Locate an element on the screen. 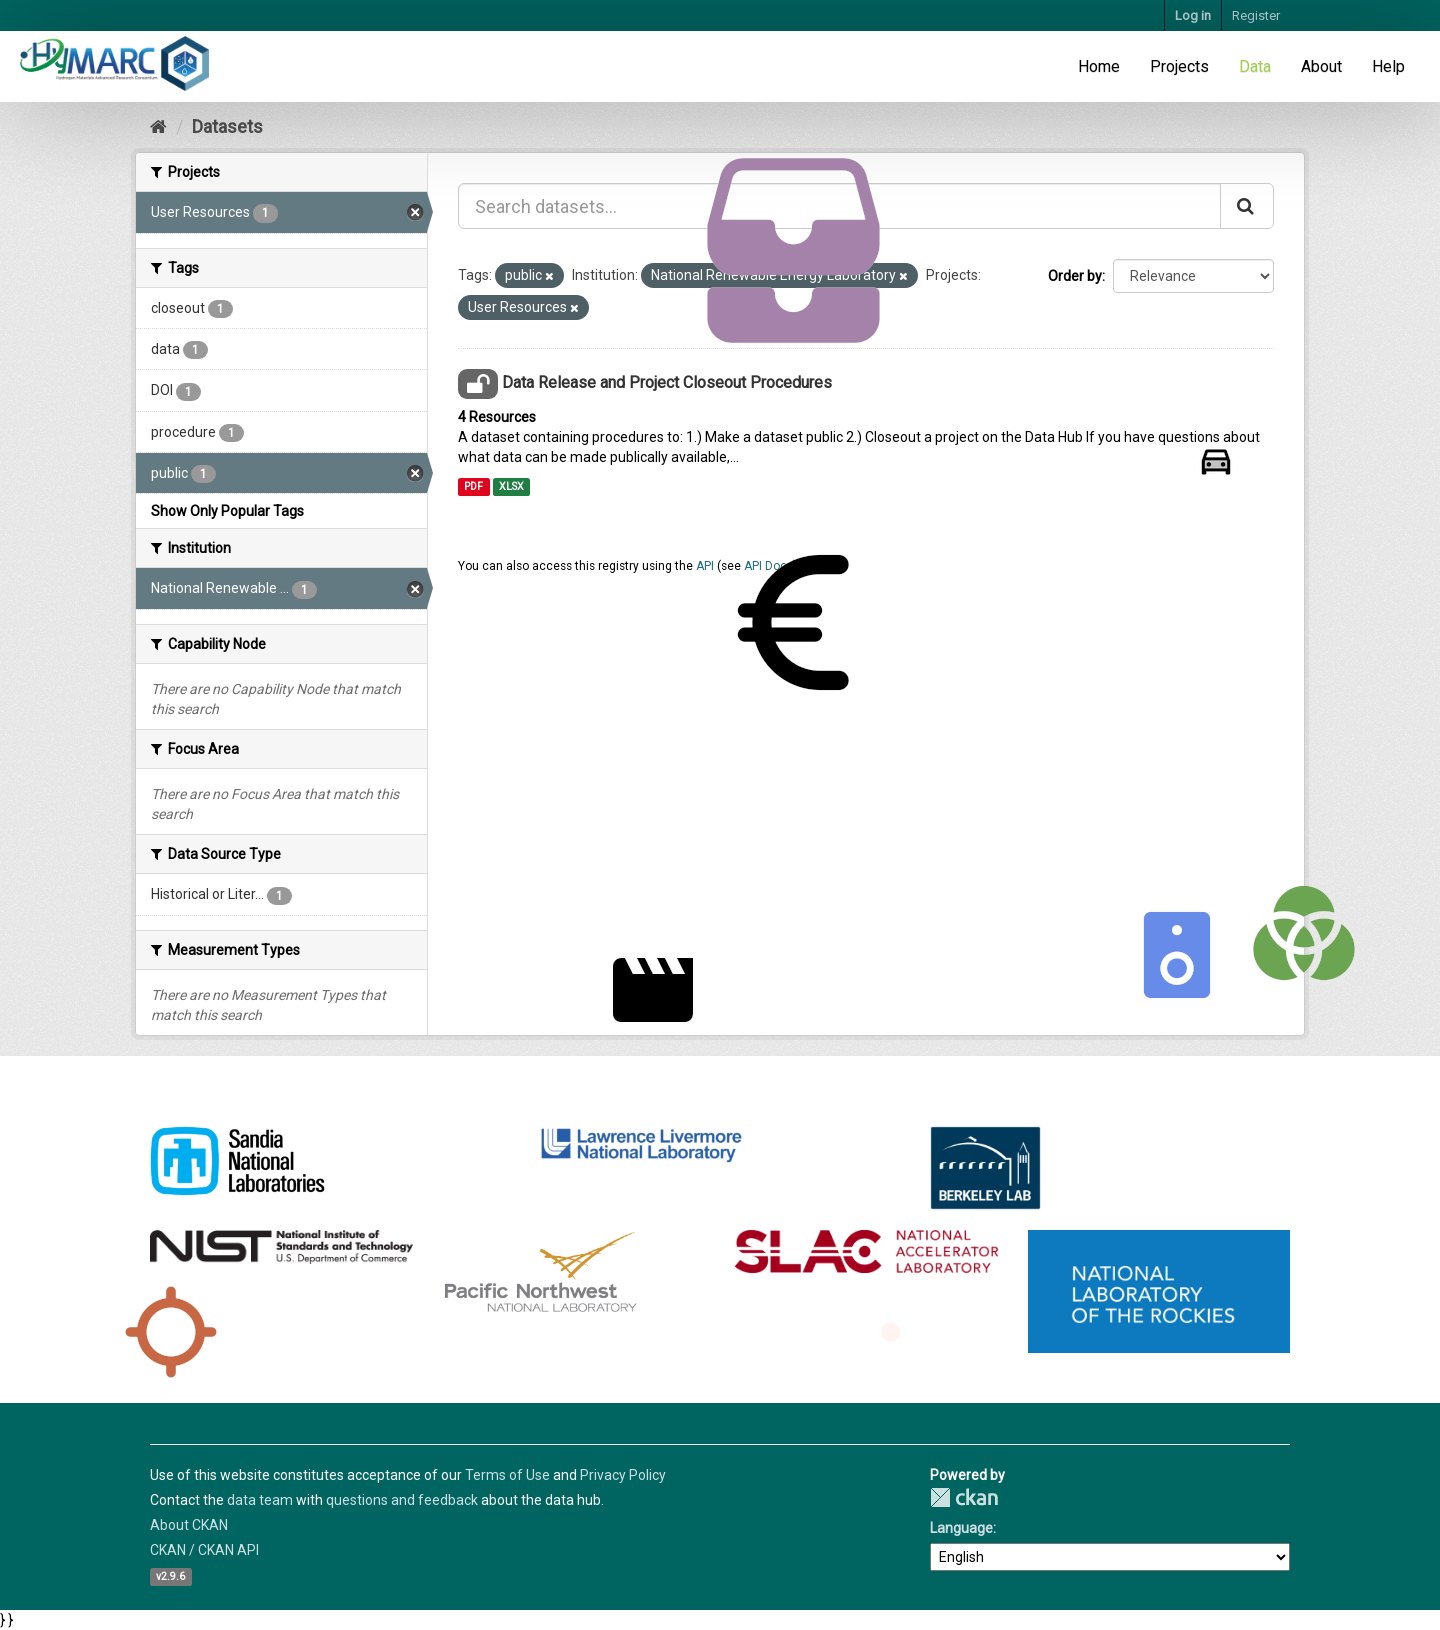 Image resolution: width=1440 pixels, height=1630 pixels. adjust color filter settings is located at coordinates (1304, 933).